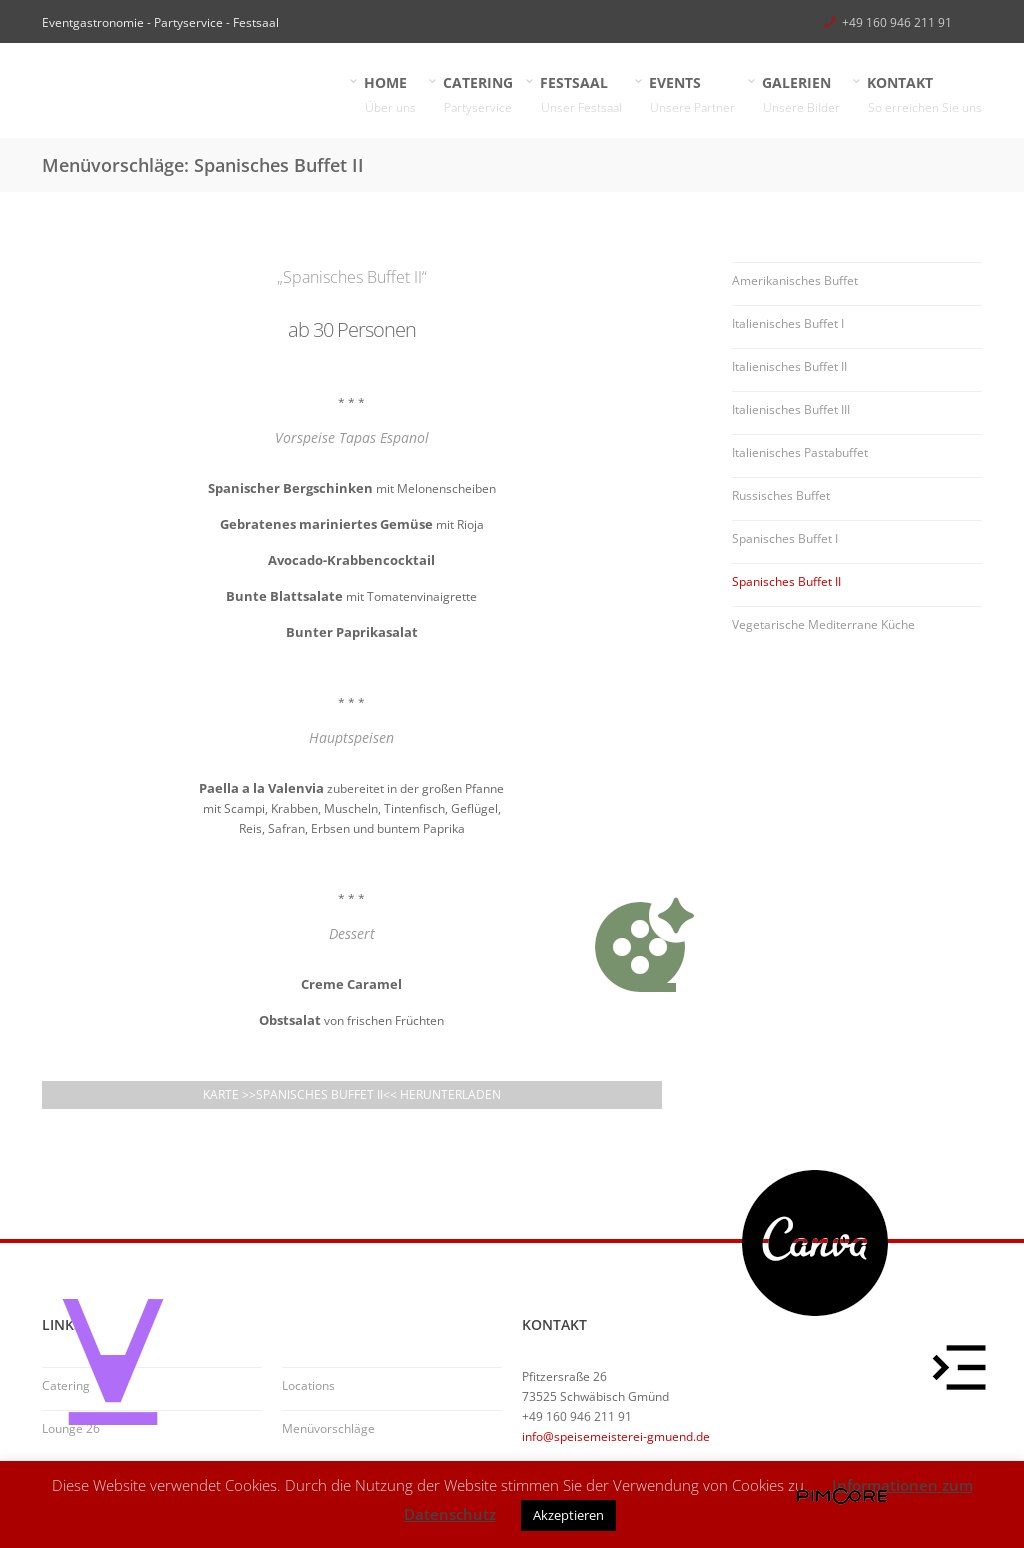  Describe the element at coordinates (960, 1367) in the screenshot. I see `collapse the side menu or navigation panel` at that location.